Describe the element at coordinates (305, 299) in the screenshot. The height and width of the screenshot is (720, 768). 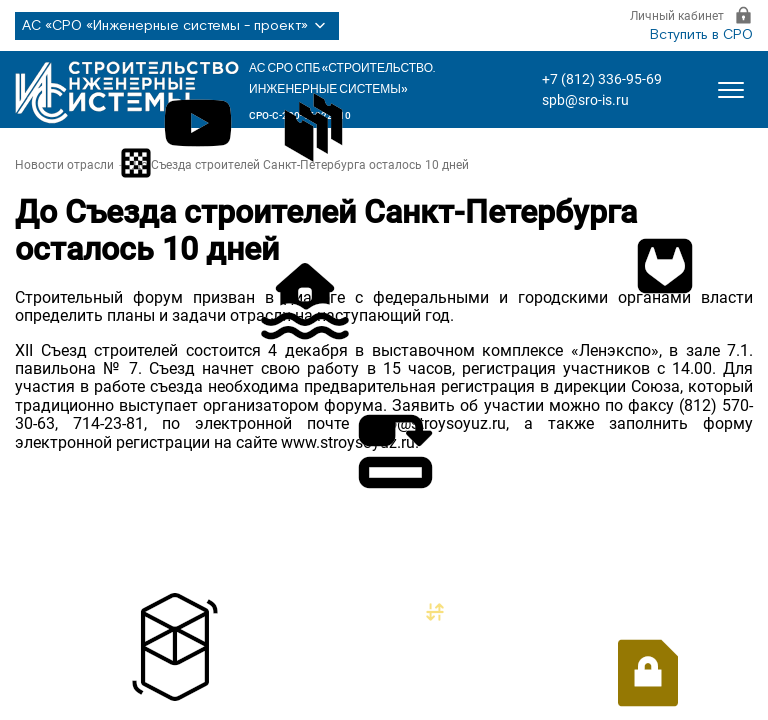
I see `indicates flood warning or water damage alert` at that location.